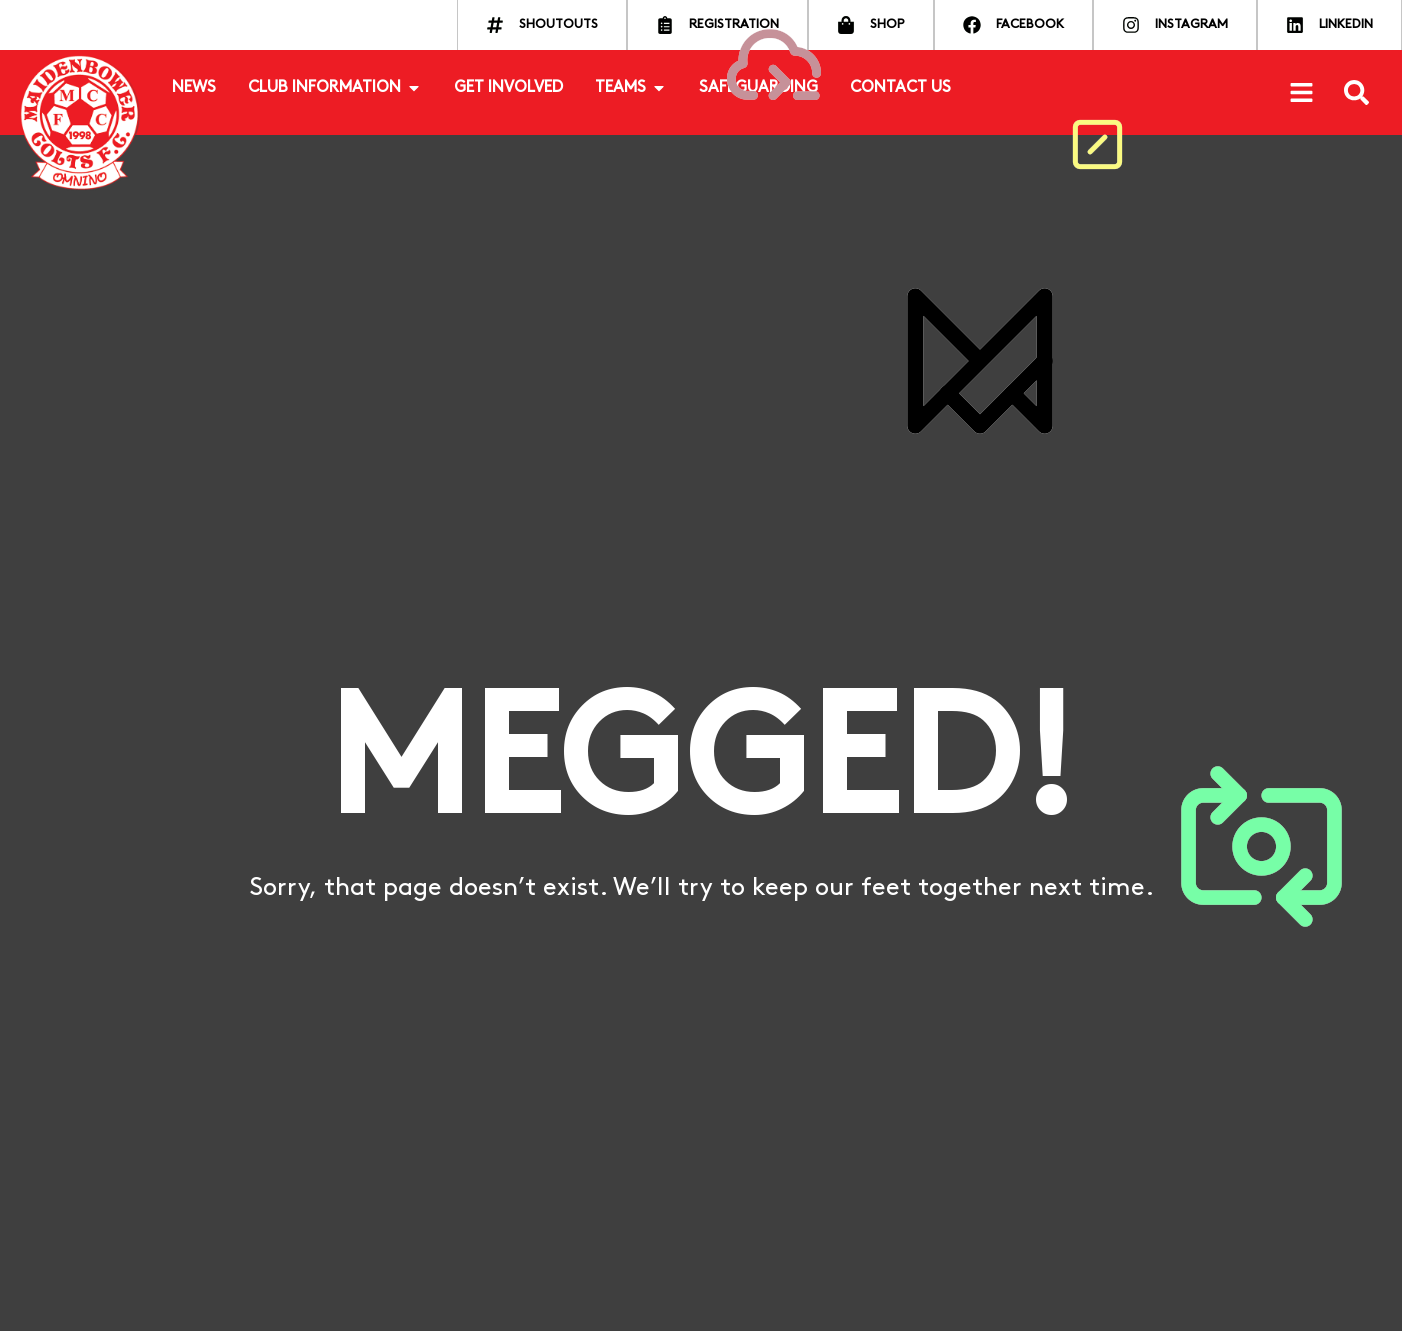 This screenshot has width=1402, height=1331. What do you see at coordinates (774, 68) in the screenshot?
I see `access cloud-based AI agent or assistant` at bounding box center [774, 68].